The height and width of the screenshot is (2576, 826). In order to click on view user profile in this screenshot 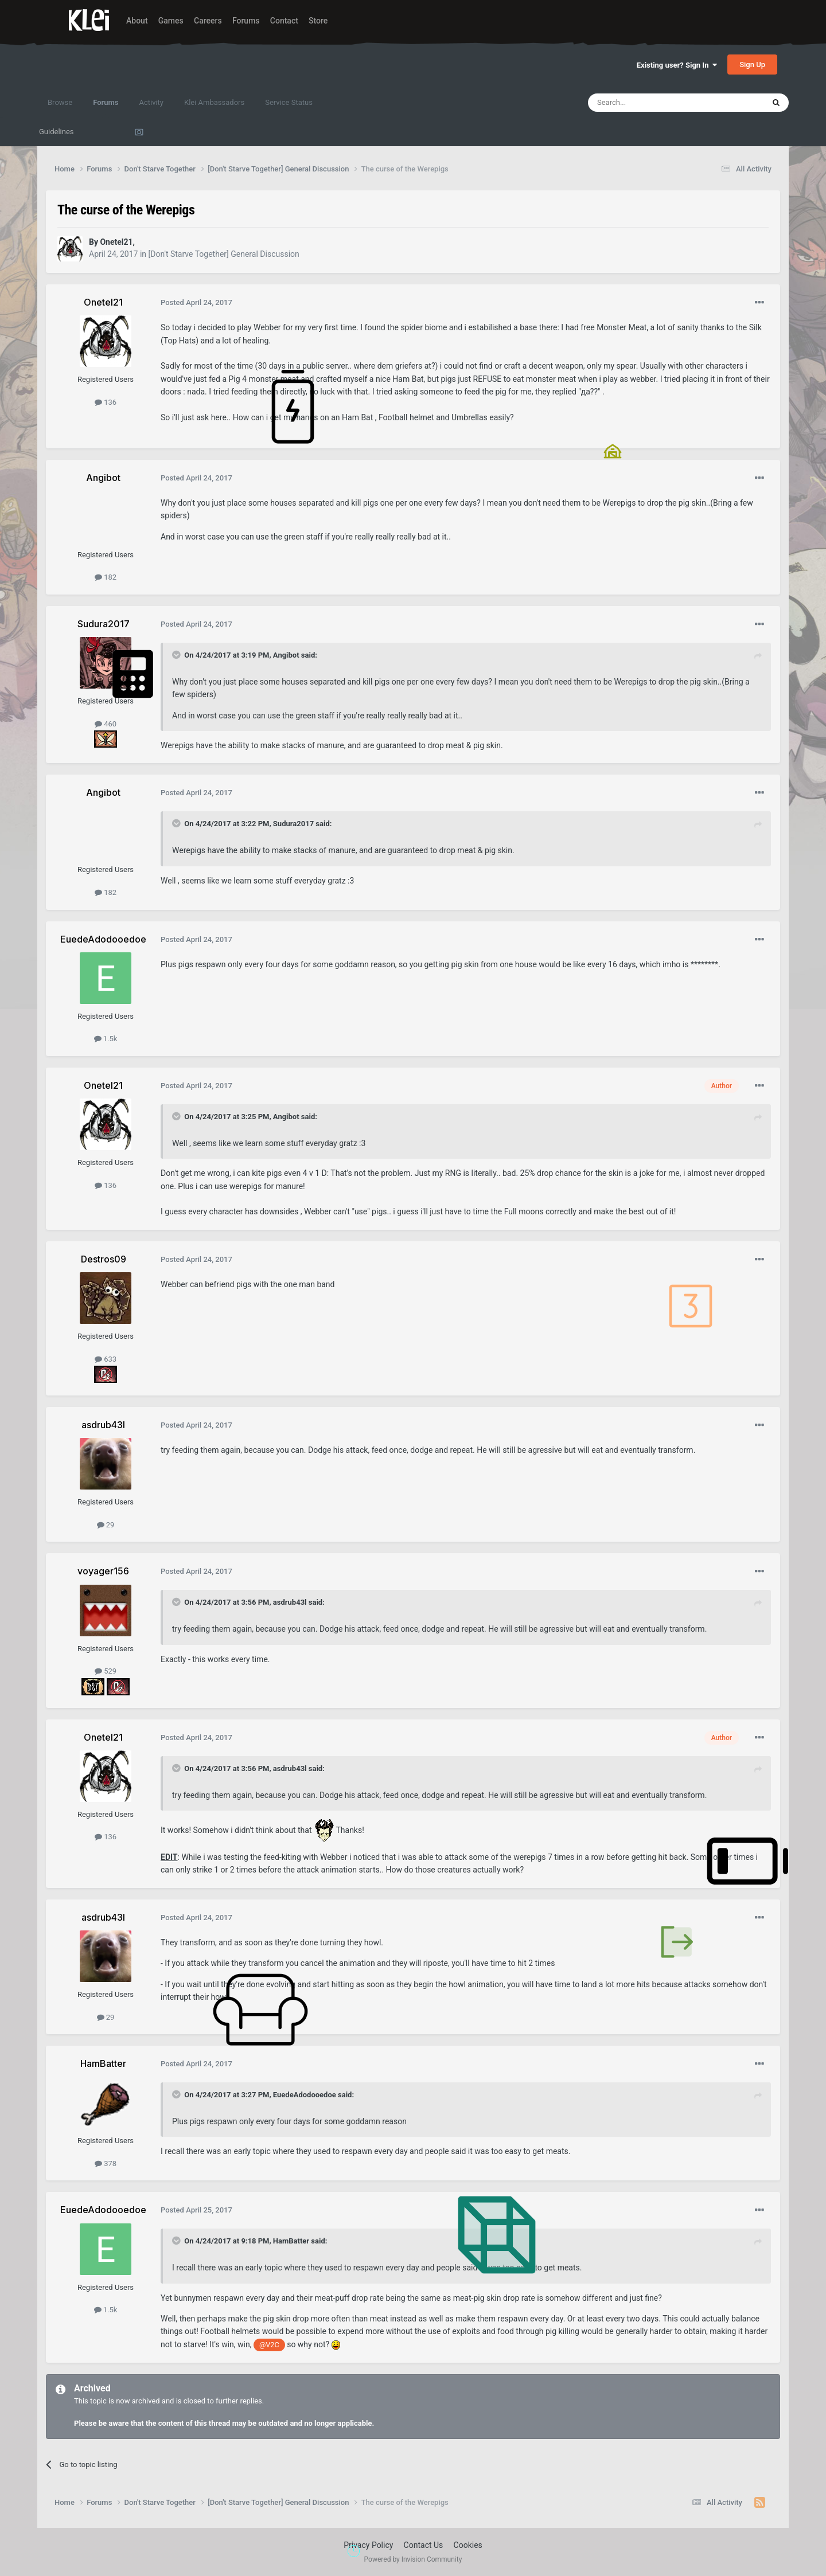, I will do `click(139, 132)`.